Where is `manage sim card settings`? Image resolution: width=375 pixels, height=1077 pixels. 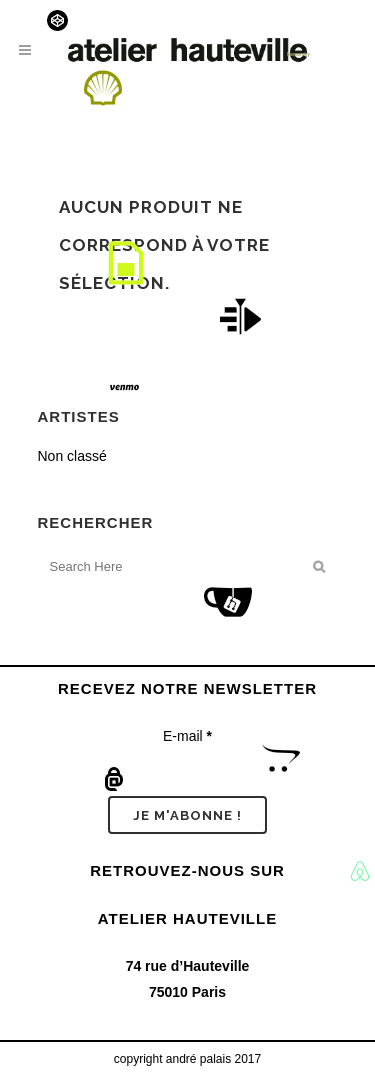 manage sim card settings is located at coordinates (126, 263).